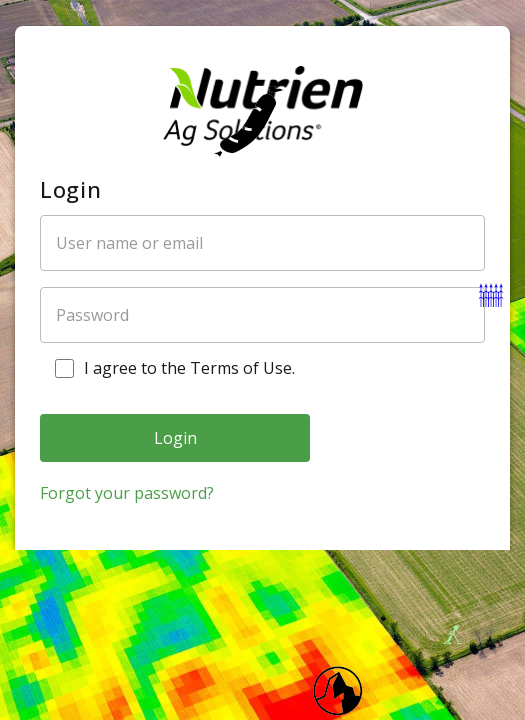 This screenshot has width=525, height=720. Describe the element at coordinates (491, 295) in the screenshot. I see `set up defensive barriers in-game` at that location.